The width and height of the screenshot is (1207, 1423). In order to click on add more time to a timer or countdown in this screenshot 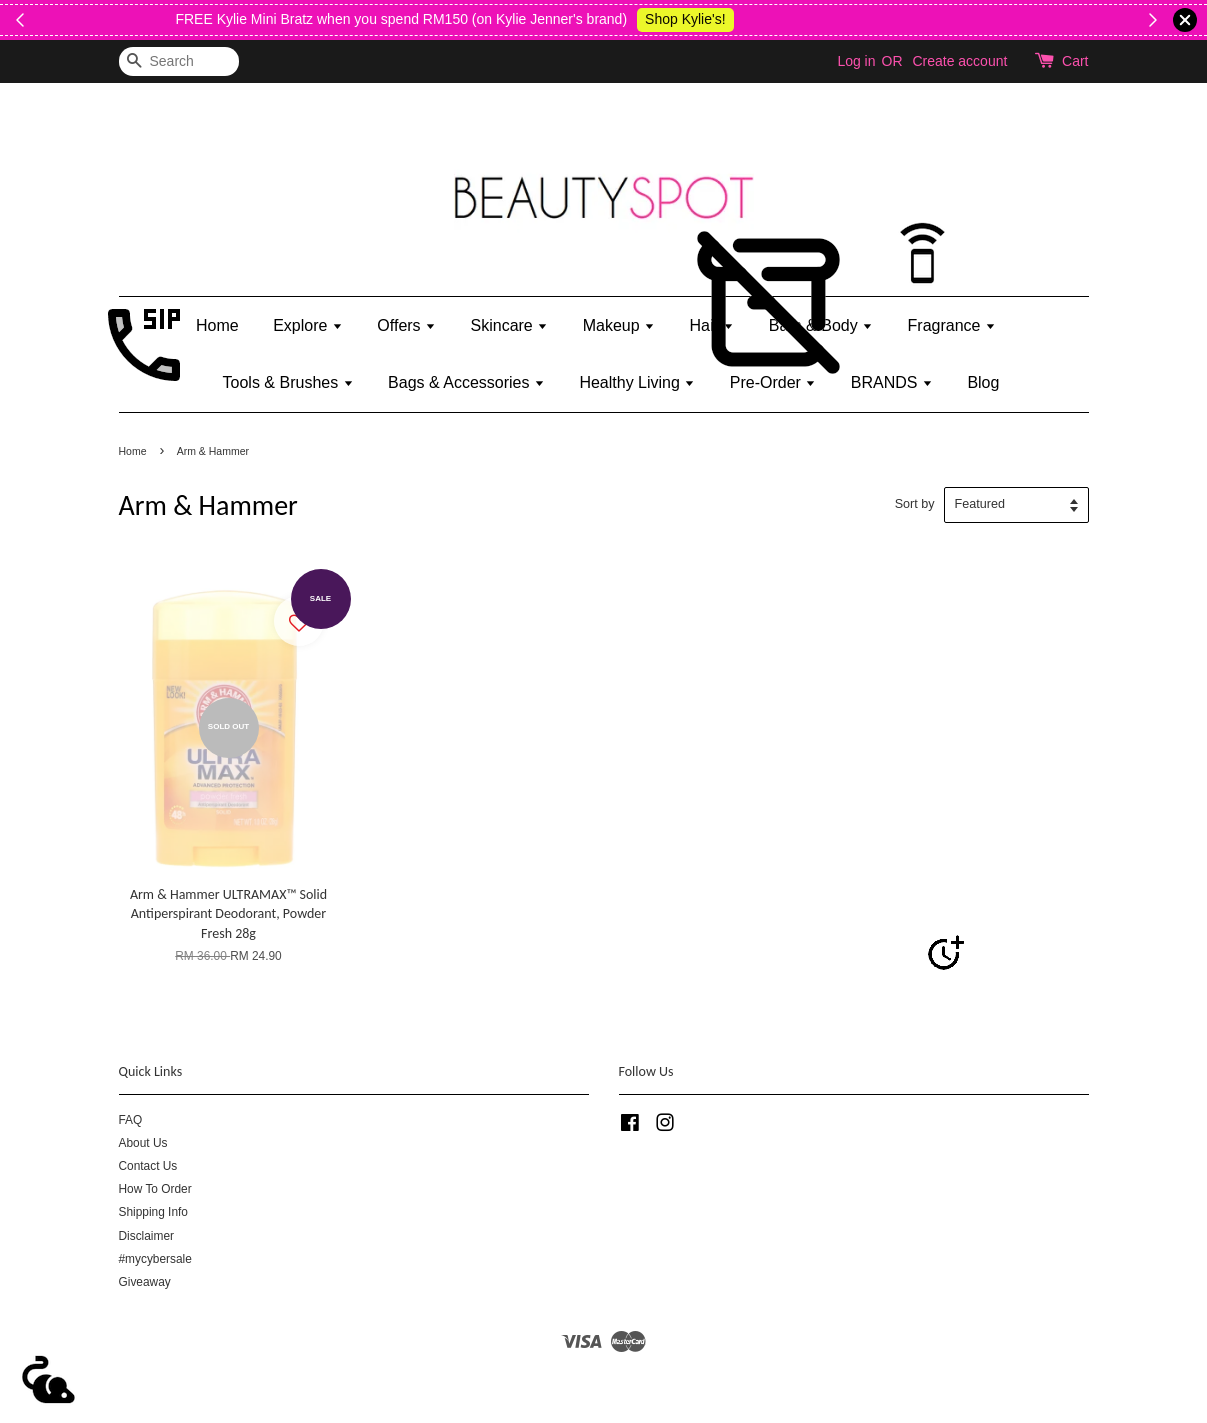, I will do `click(945, 952)`.